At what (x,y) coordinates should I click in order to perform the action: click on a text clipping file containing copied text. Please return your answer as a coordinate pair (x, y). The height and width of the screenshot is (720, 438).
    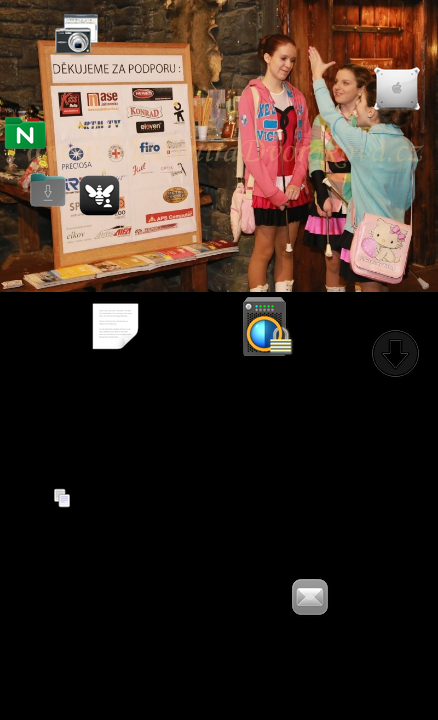
    Looking at the image, I should click on (115, 327).